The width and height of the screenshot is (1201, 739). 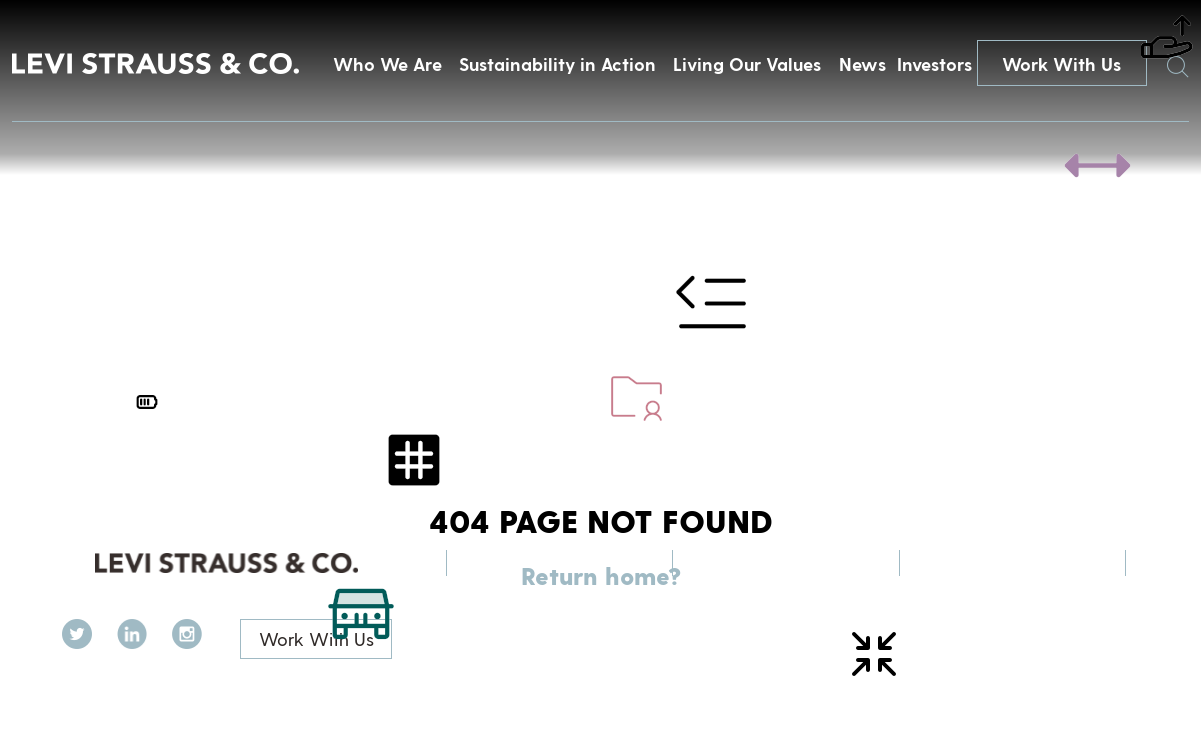 I want to click on decrease text indentation, so click(x=712, y=303).